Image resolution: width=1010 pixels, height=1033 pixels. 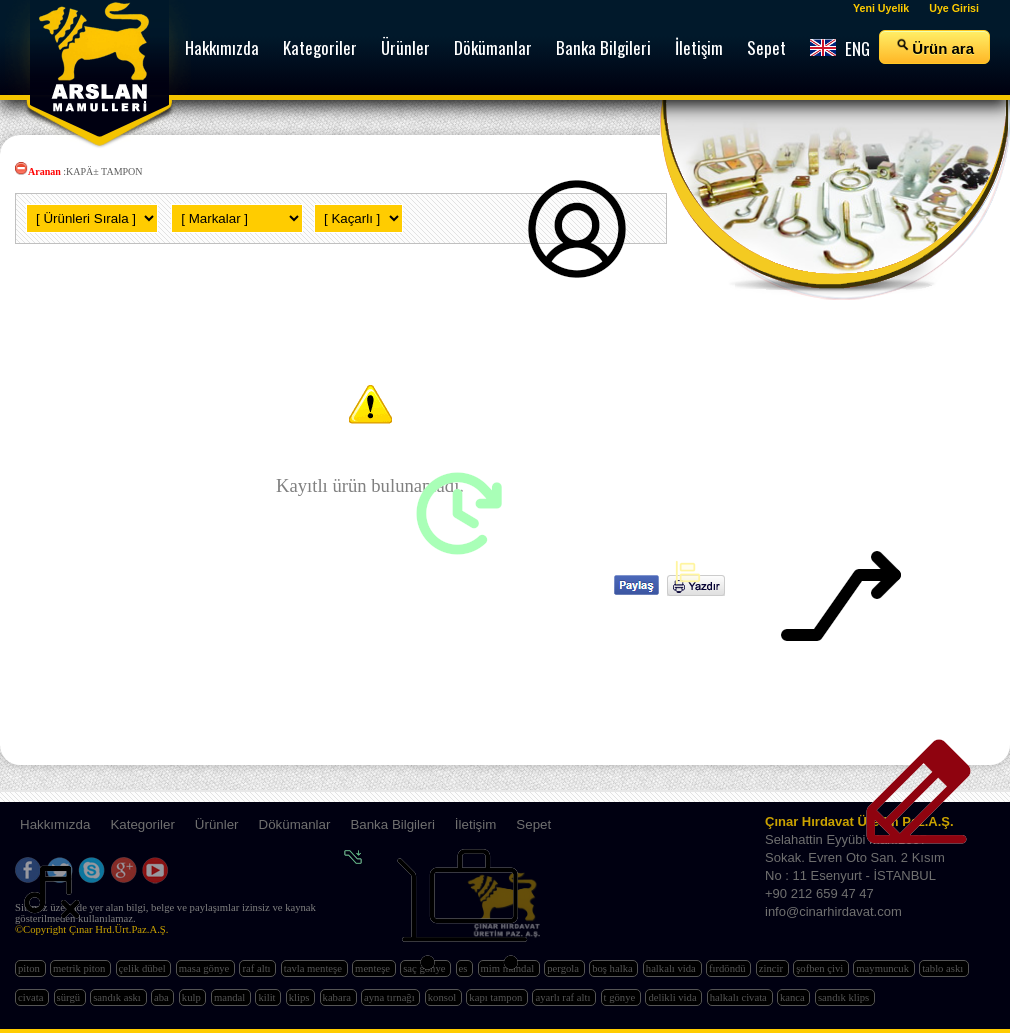 What do you see at coordinates (687, 572) in the screenshot?
I see `align text or content to the left` at bounding box center [687, 572].